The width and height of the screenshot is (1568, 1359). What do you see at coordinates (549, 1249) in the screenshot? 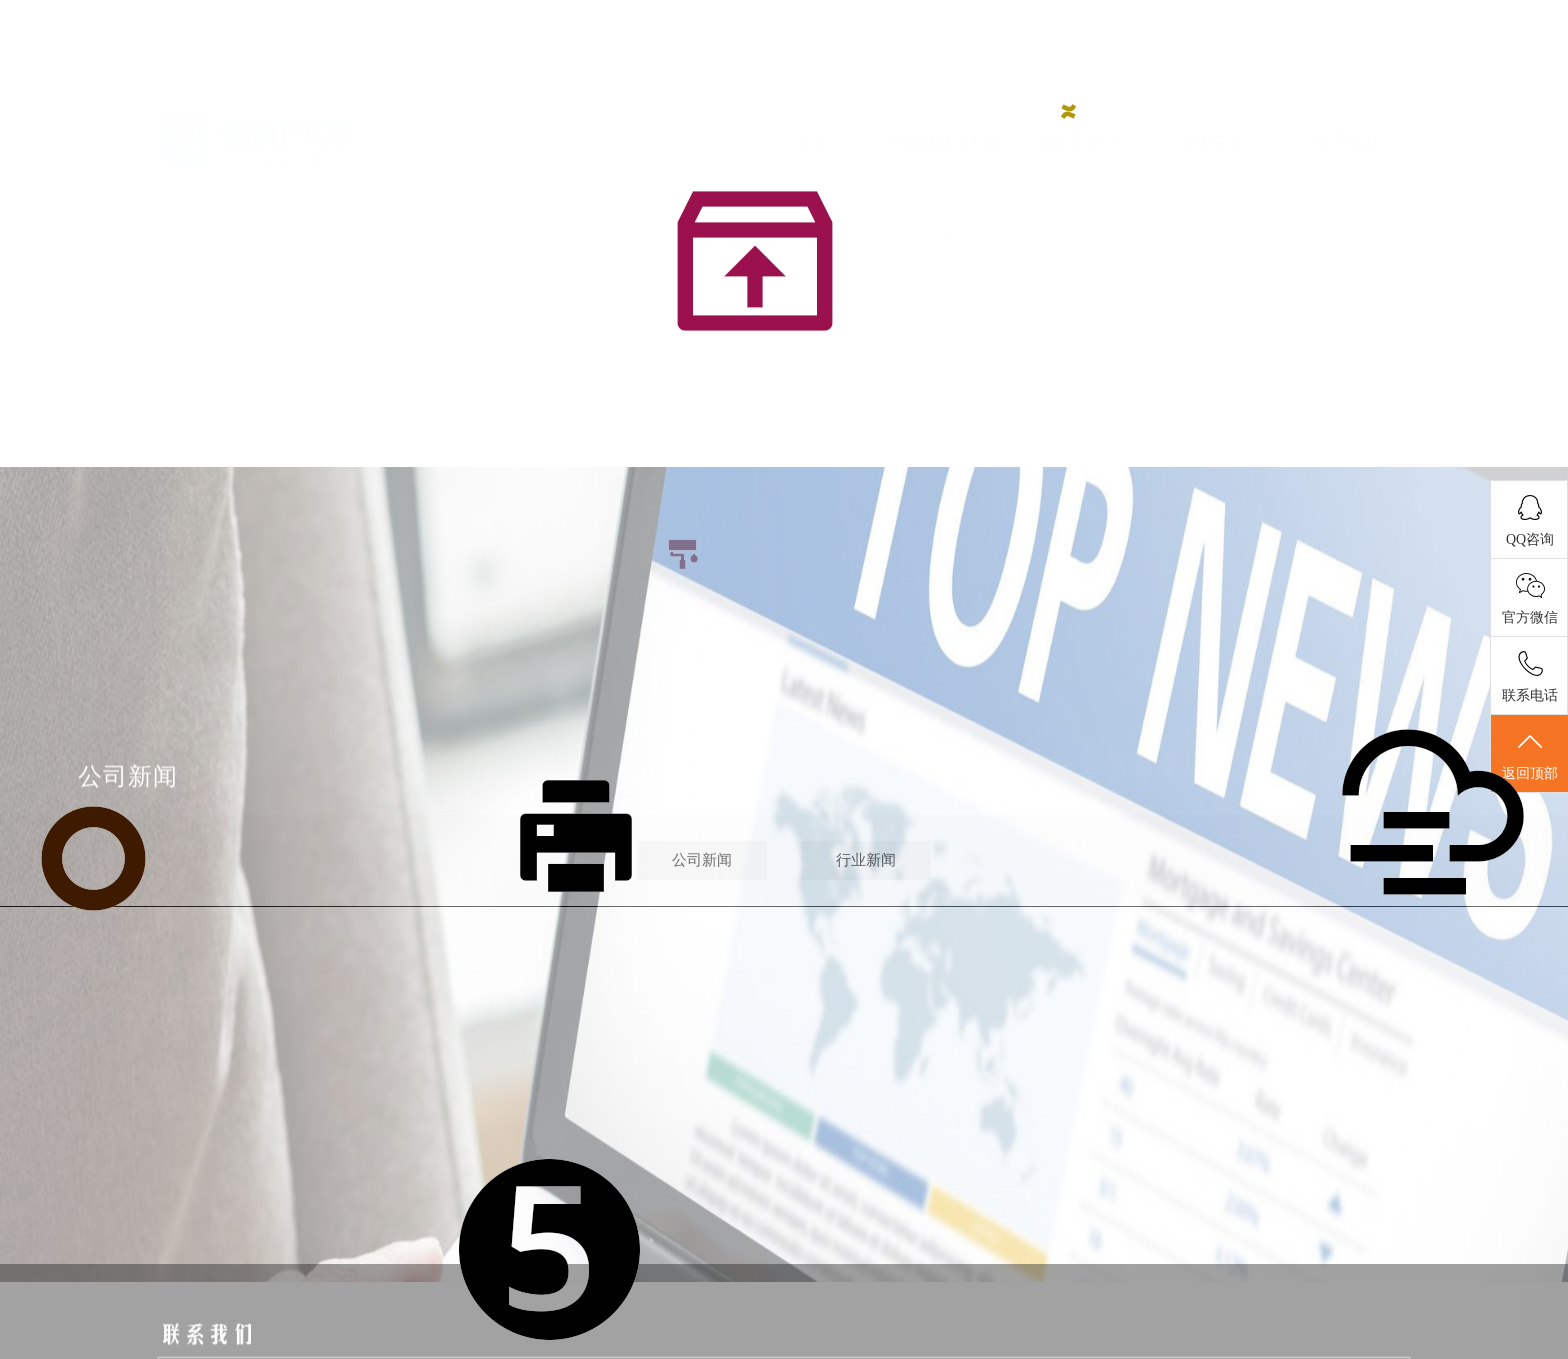
I see `JUnit 5 testing framework logo` at bounding box center [549, 1249].